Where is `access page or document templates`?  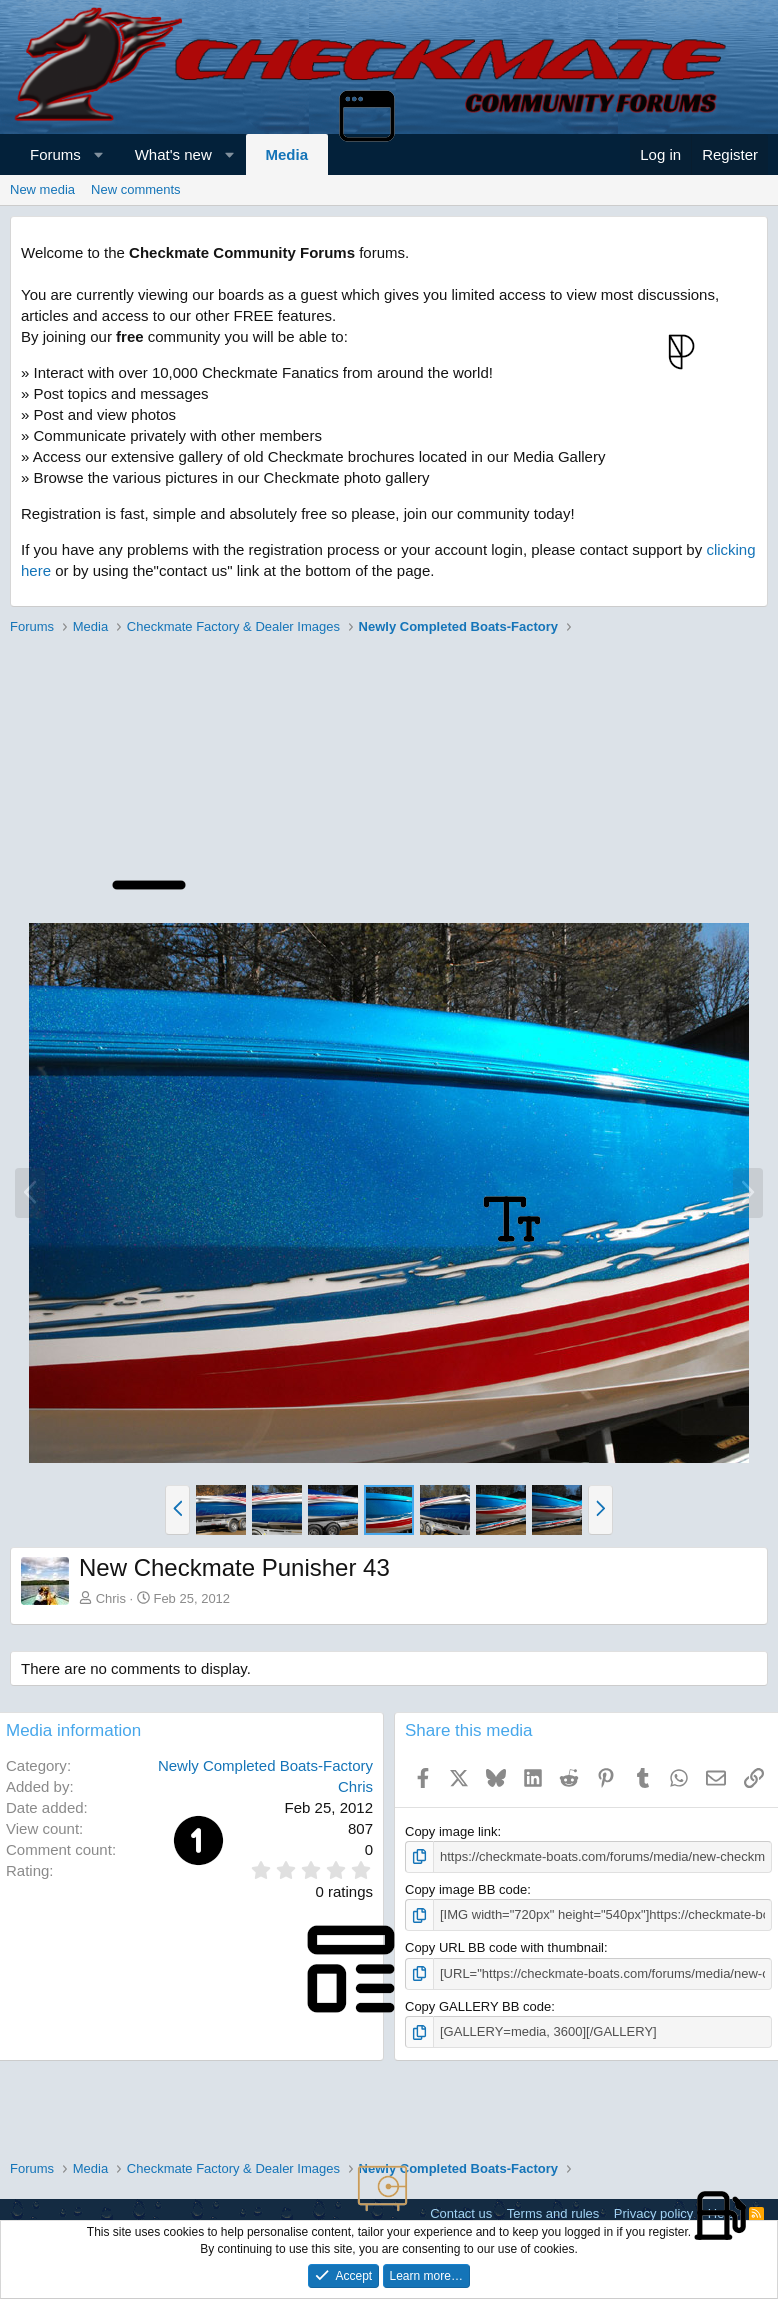
access page or document templates is located at coordinates (351, 1969).